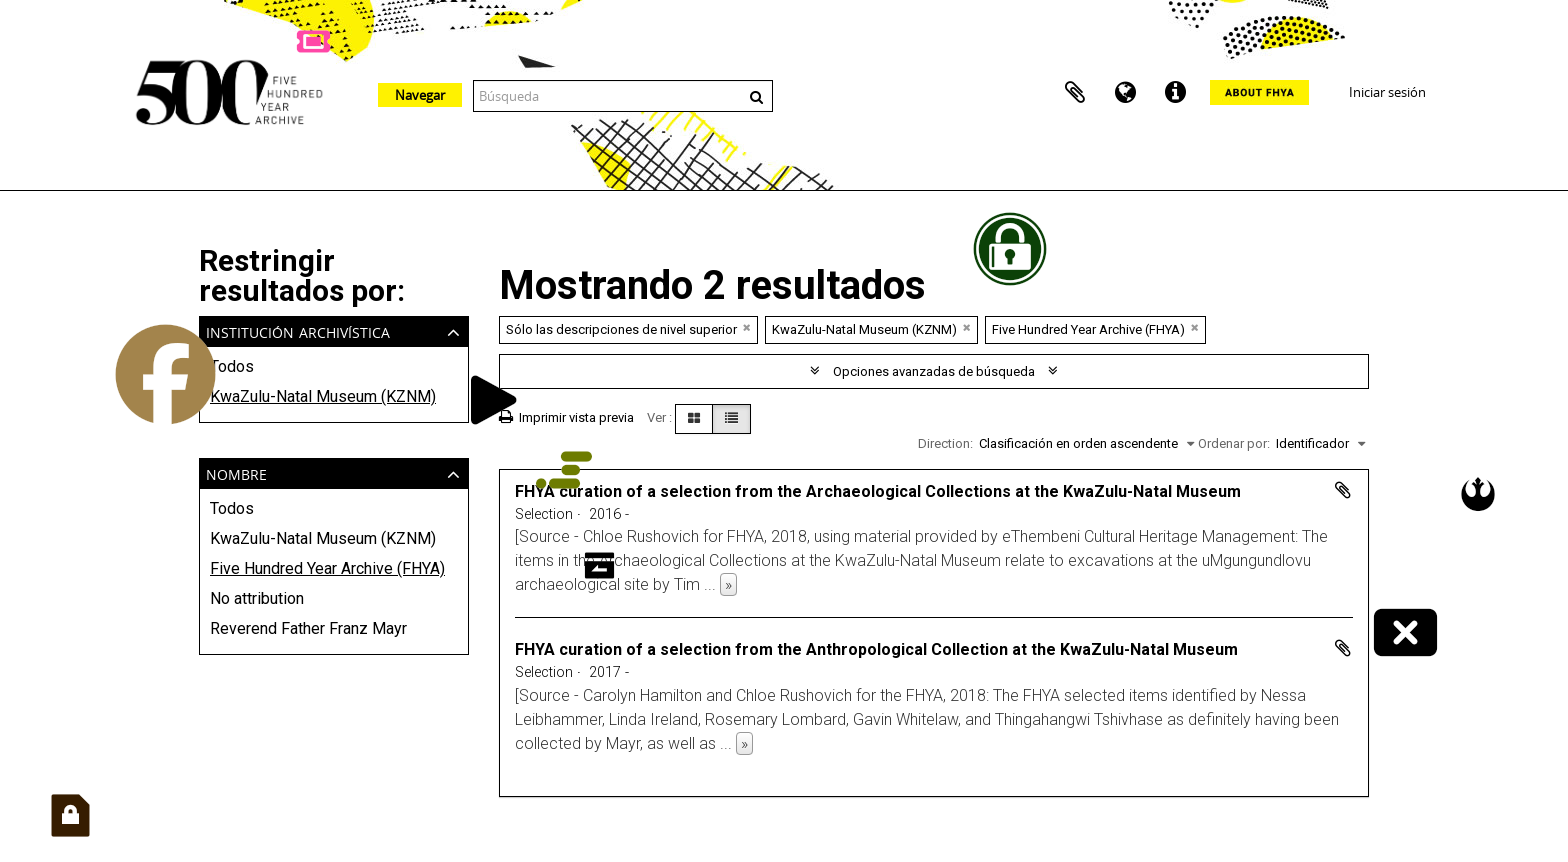  What do you see at coordinates (1478, 494) in the screenshot?
I see `Star Wars Rebel Alliance logo` at bounding box center [1478, 494].